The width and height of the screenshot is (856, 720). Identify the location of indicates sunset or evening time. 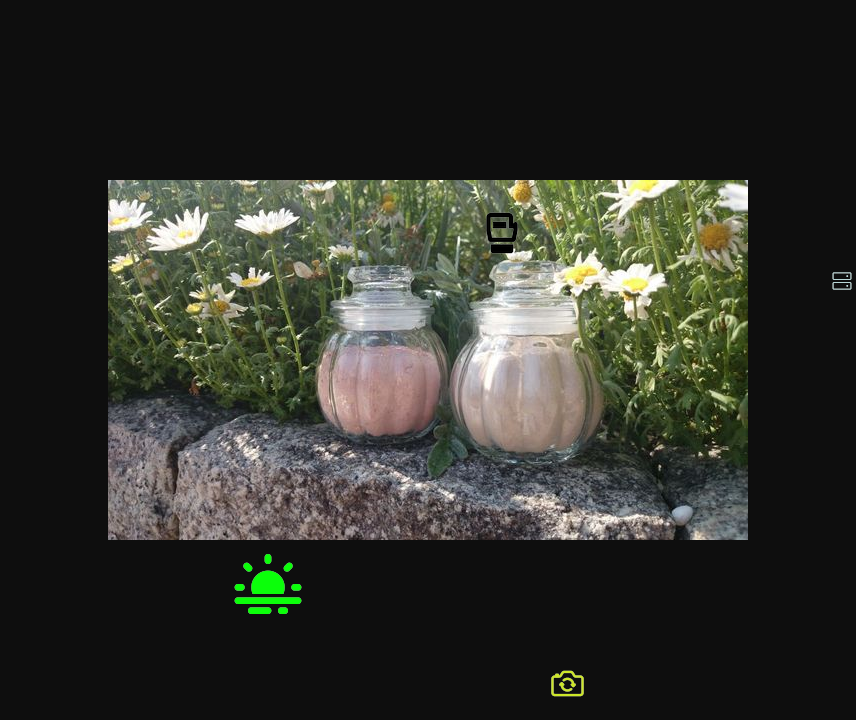
(268, 584).